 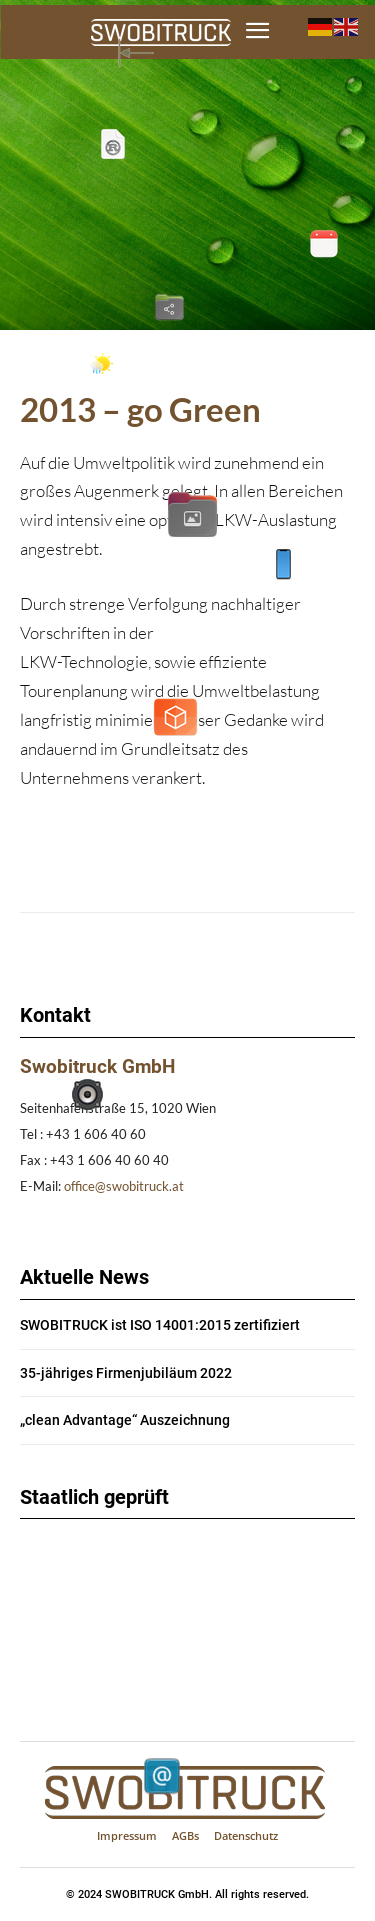 I want to click on open a 3D model file, so click(x=175, y=715).